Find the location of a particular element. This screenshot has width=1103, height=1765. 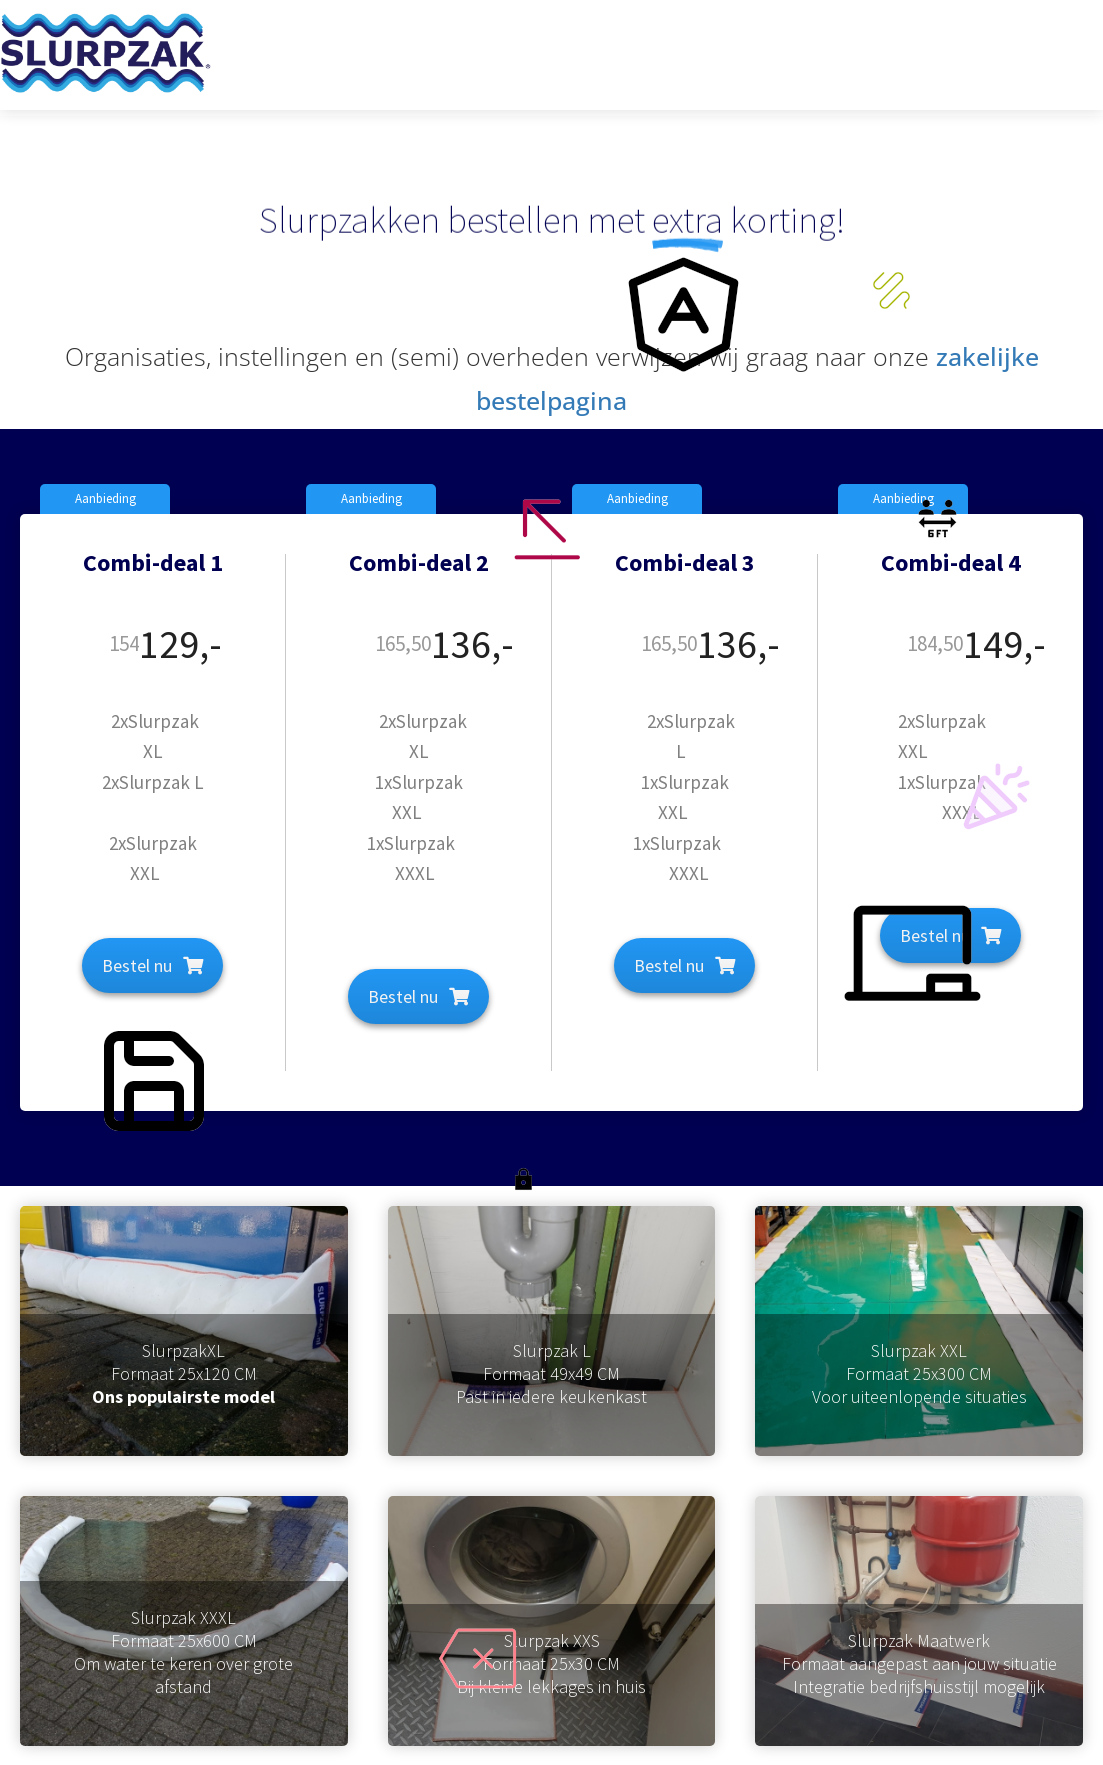

Angular framework logo is located at coordinates (683, 312).